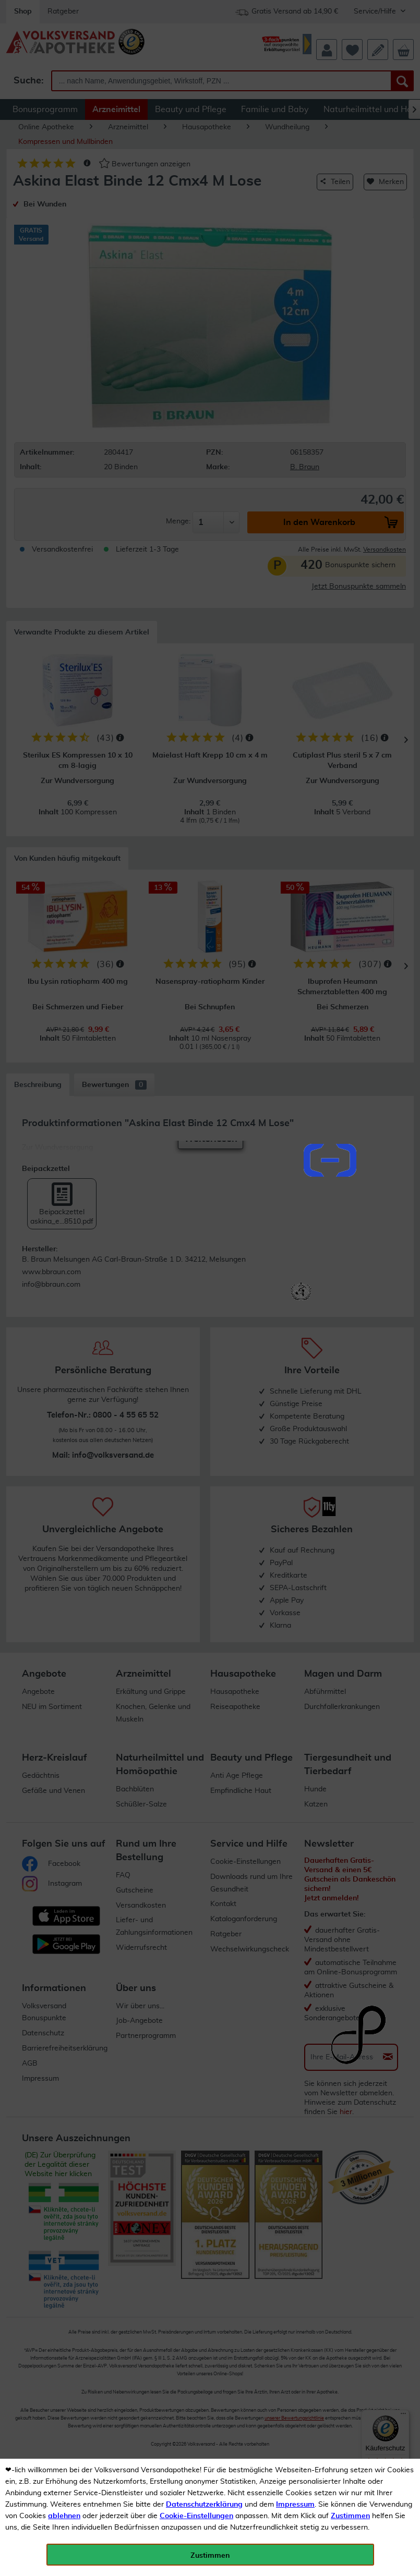 This screenshot has height=2576, width=420. I want to click on Alibaba Cloud service or product, so click(330, 1160).